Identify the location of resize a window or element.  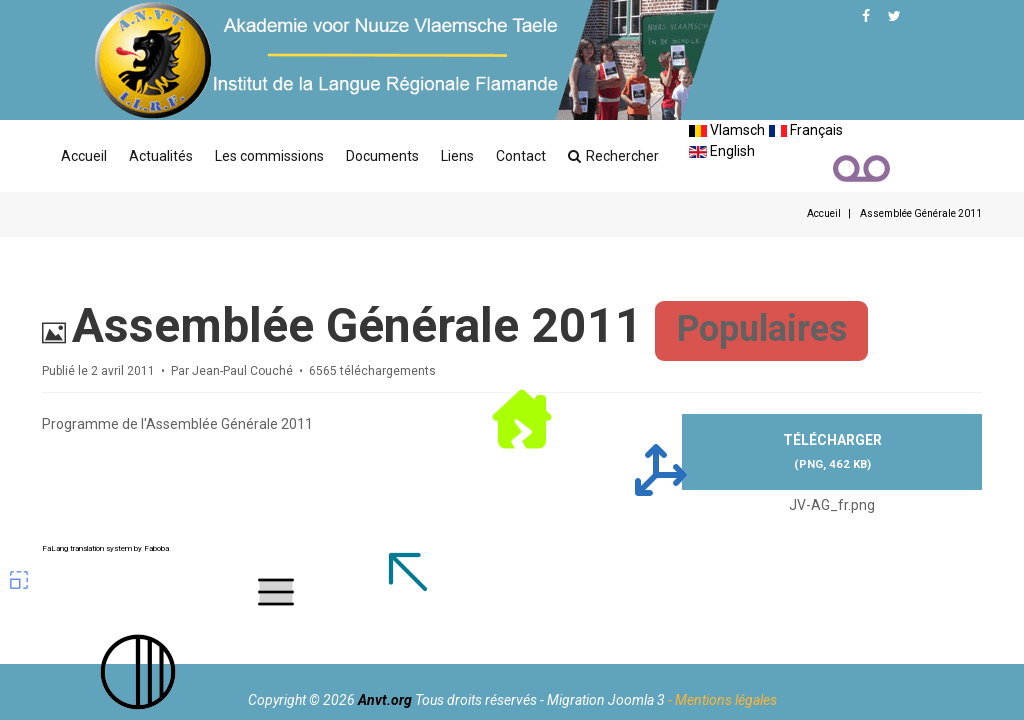
(19, 580).